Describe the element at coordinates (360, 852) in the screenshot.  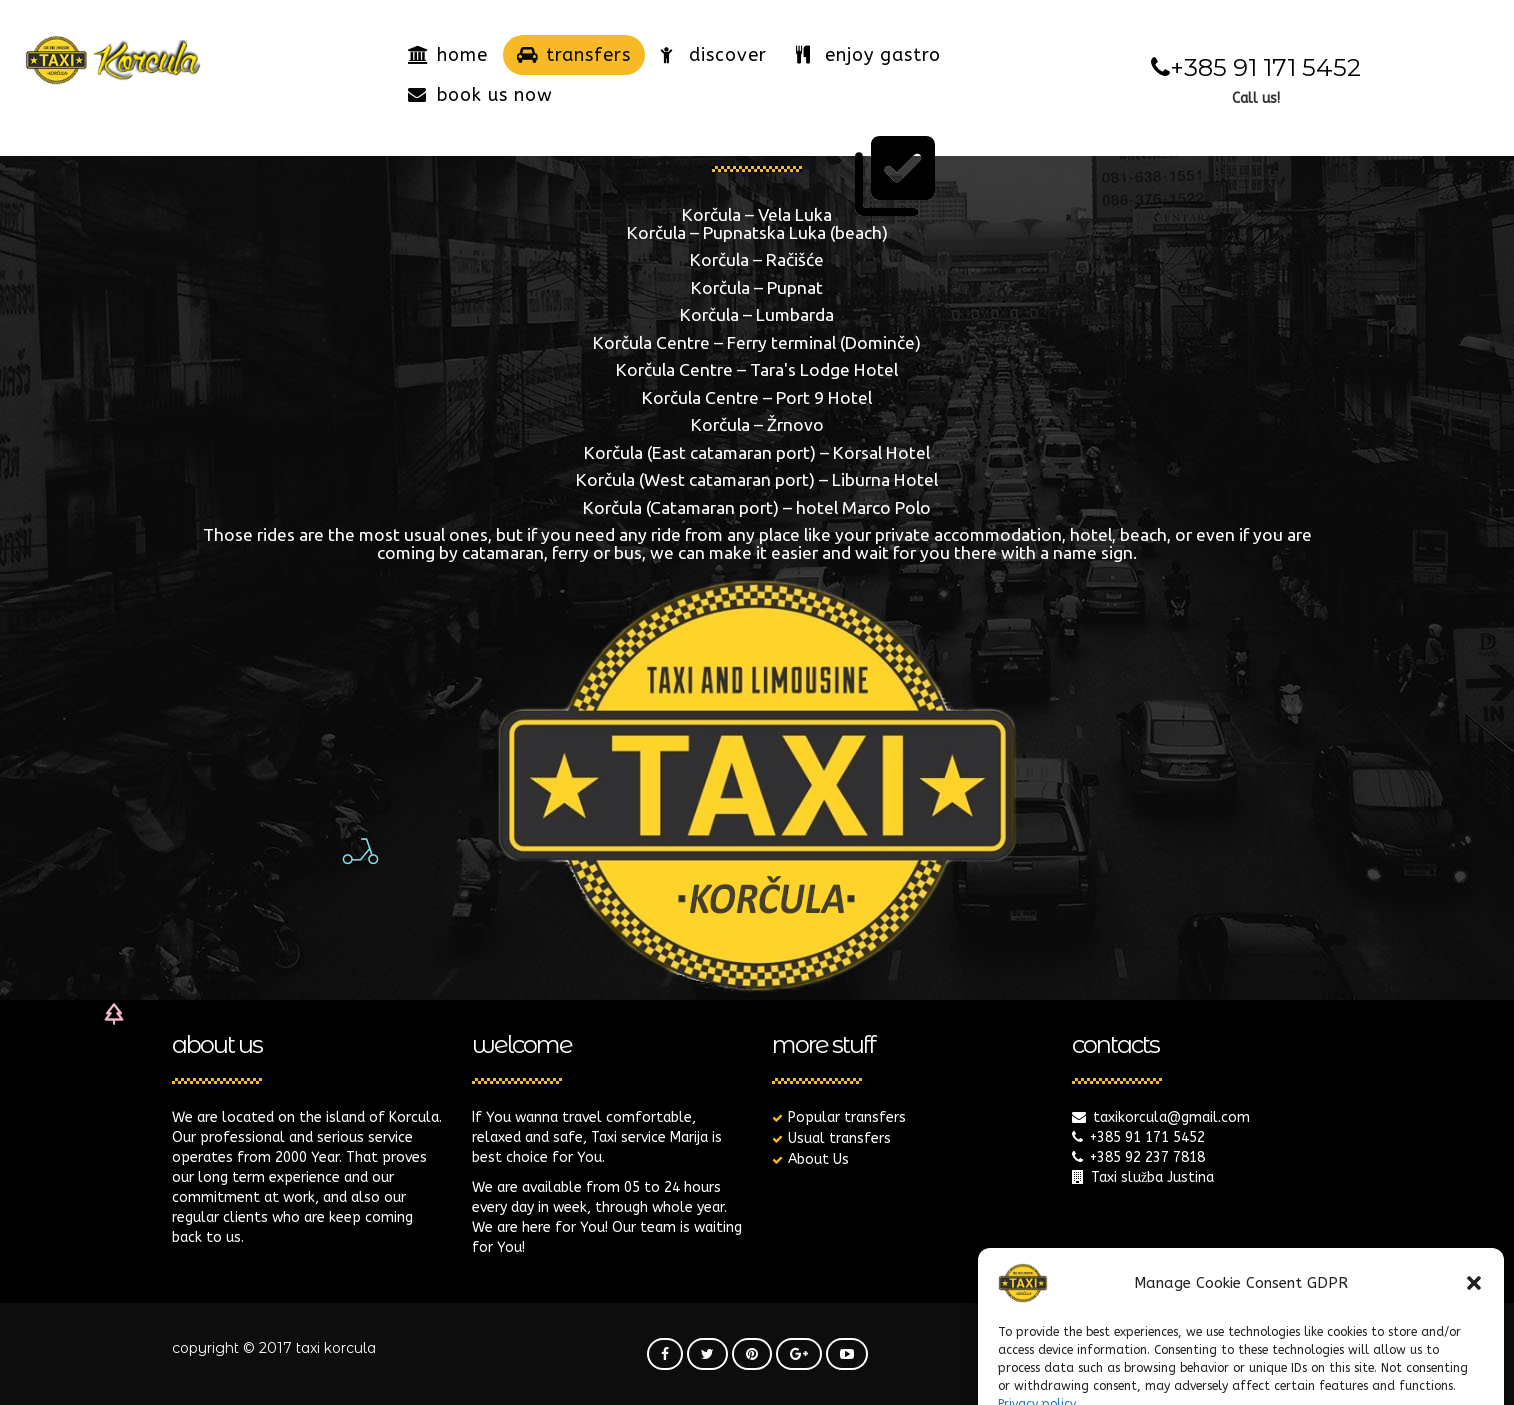
I see `select scooter as transportation mode` at that location.